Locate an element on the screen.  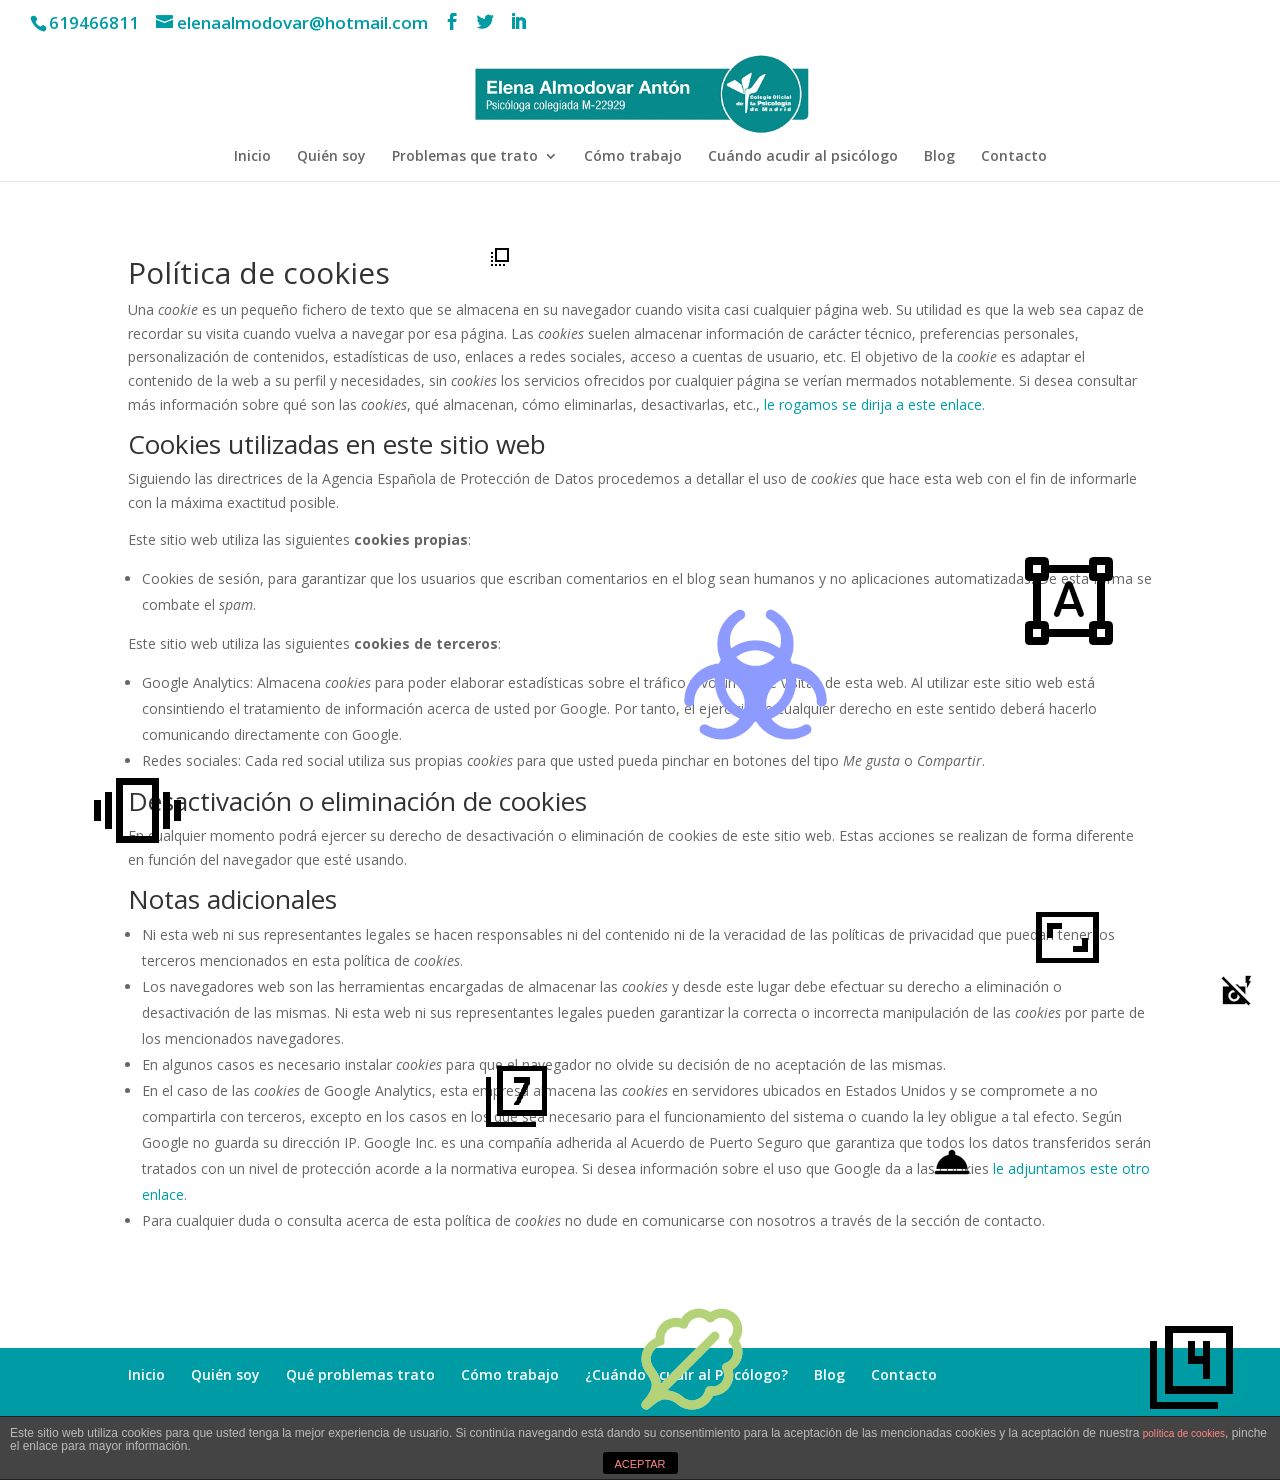
indicates hazardous or dangerous content warning is located at coordinates (755, 678).